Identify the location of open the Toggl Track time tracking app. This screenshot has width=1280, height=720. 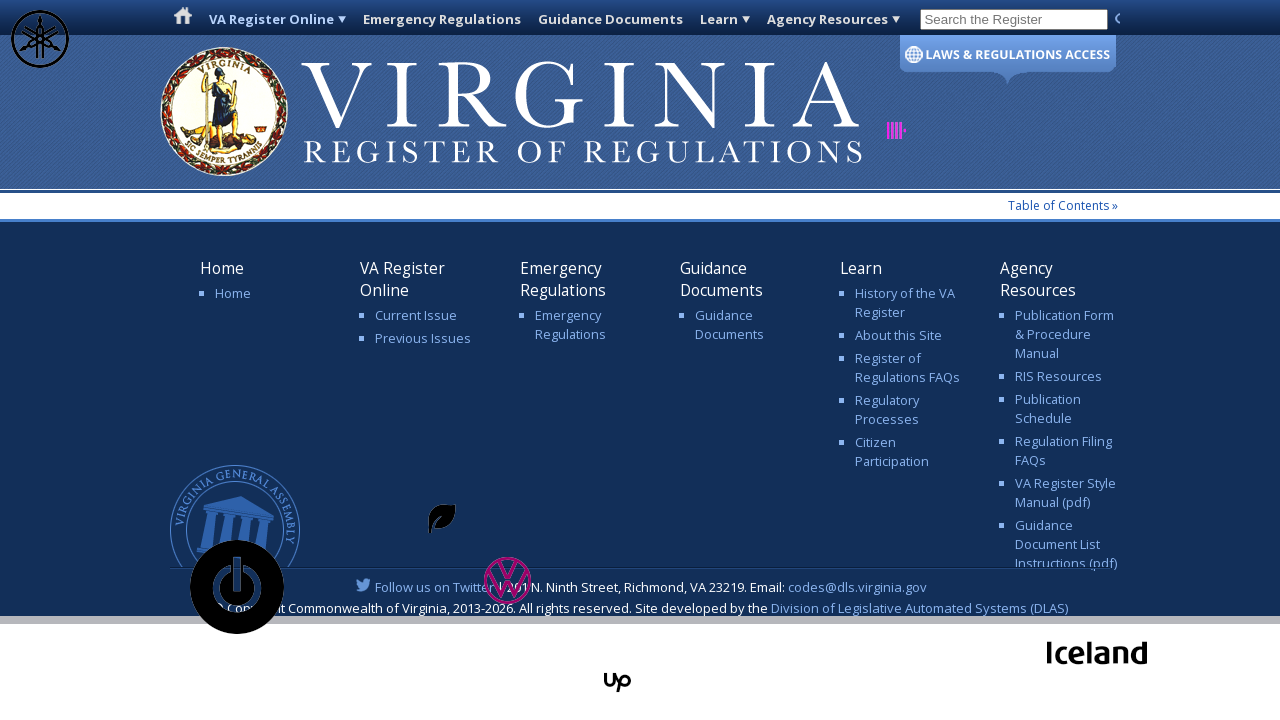
(237, 587).